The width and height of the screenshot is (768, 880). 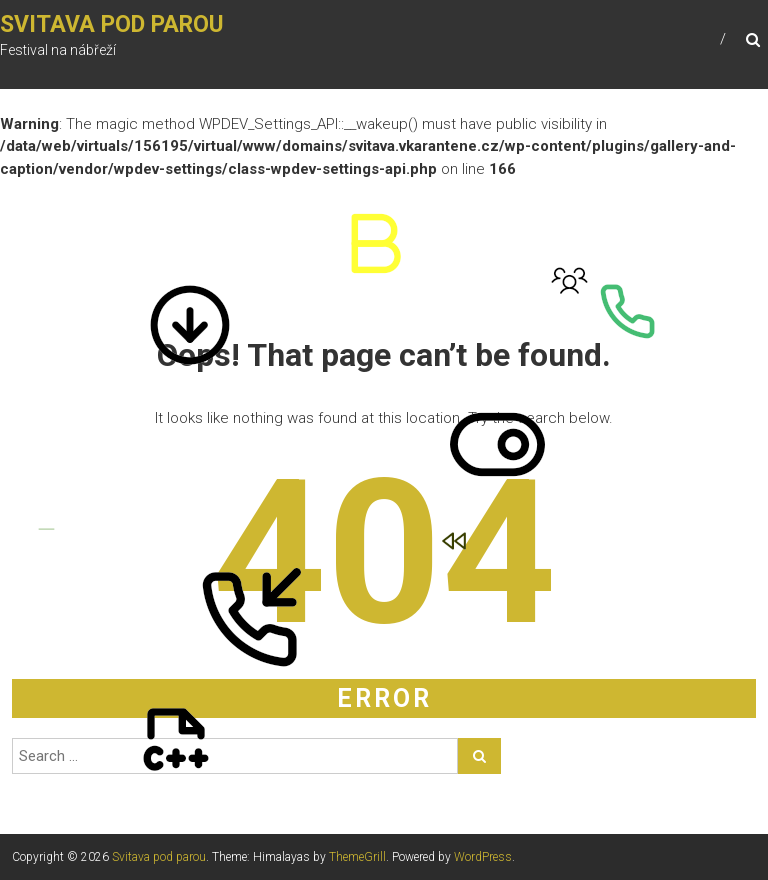 I want to click on incoming call indicator, so click(x=249, y=619).